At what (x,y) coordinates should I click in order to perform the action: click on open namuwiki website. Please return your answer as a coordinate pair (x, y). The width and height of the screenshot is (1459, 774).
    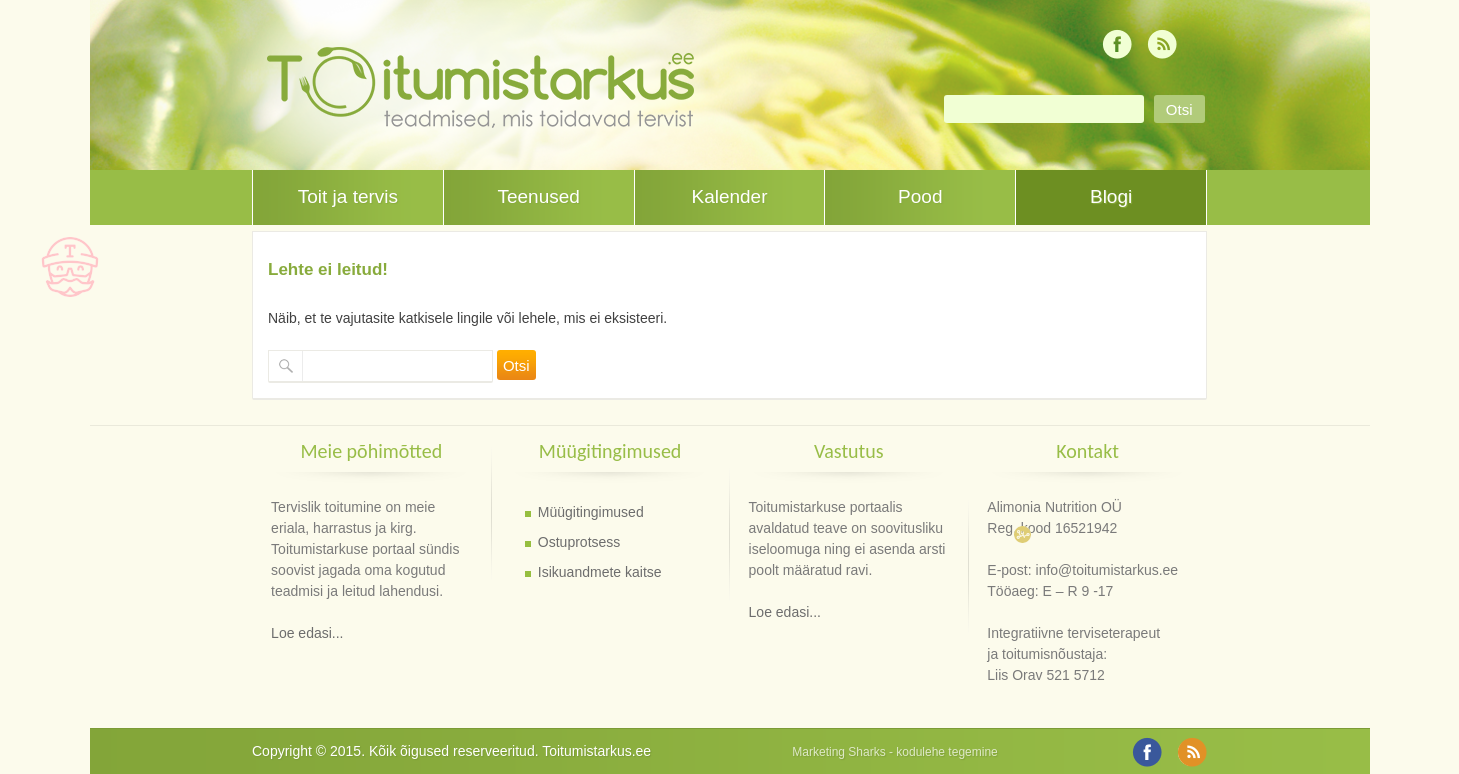
    Looking at the image, I should click on (1022, 534).